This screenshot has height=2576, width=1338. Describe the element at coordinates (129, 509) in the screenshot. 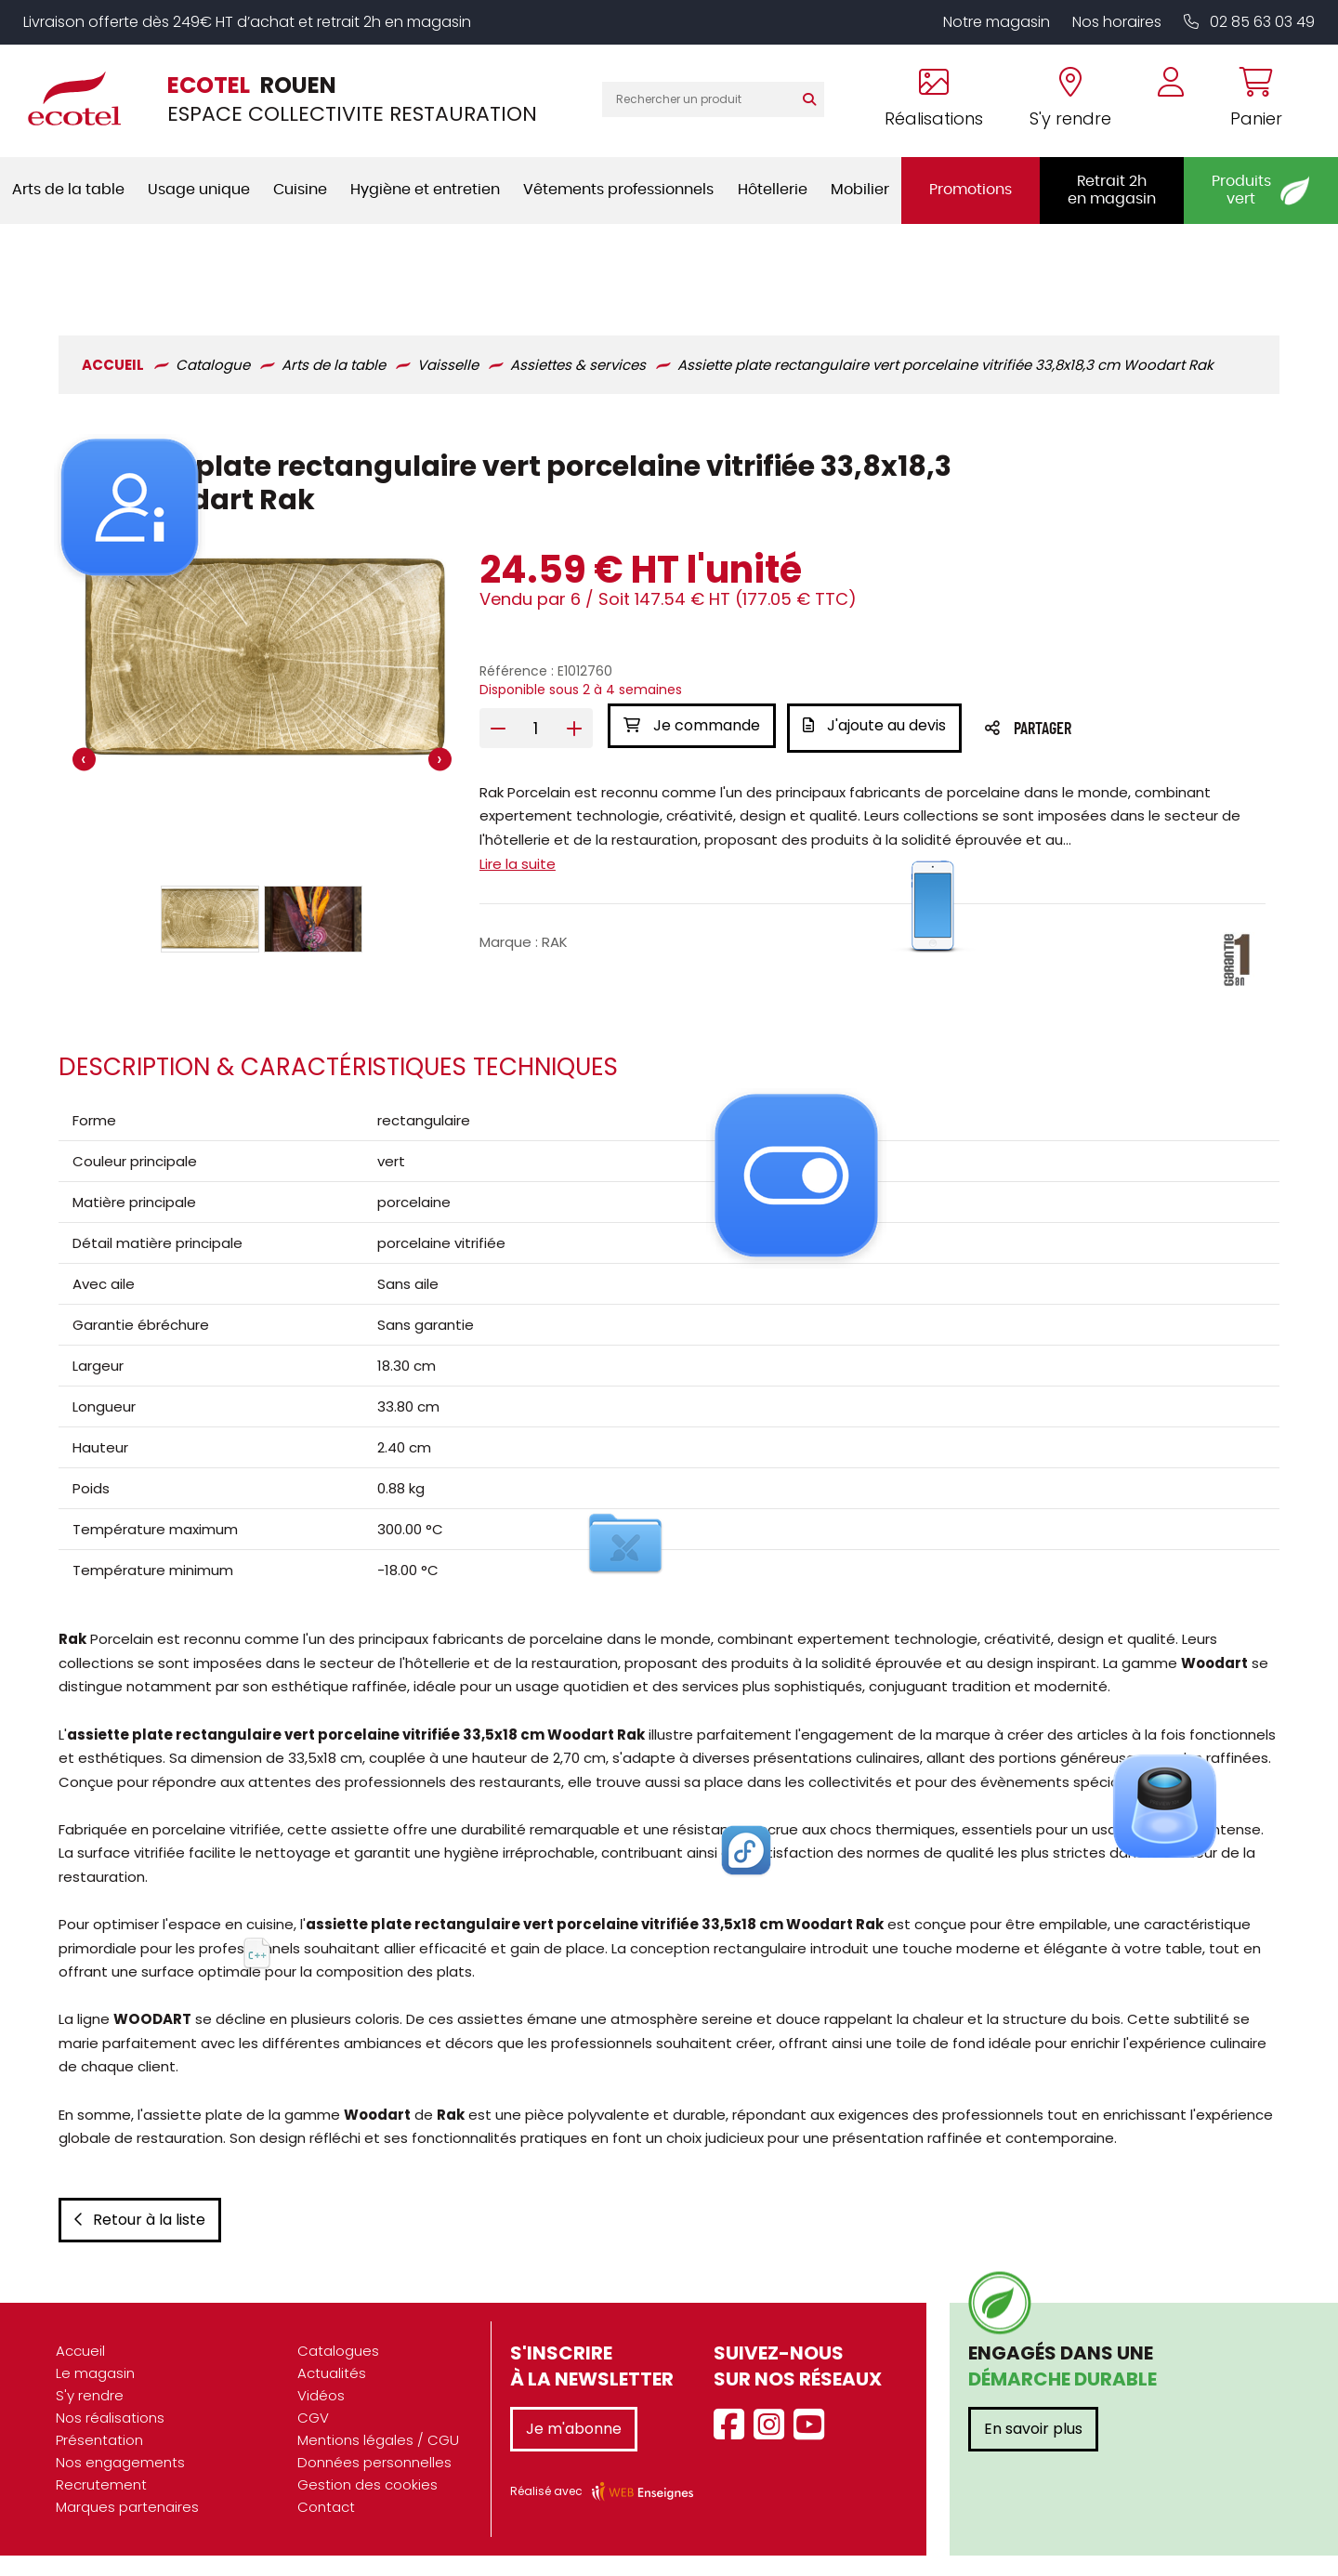

I see `open user account preferences` at that location.